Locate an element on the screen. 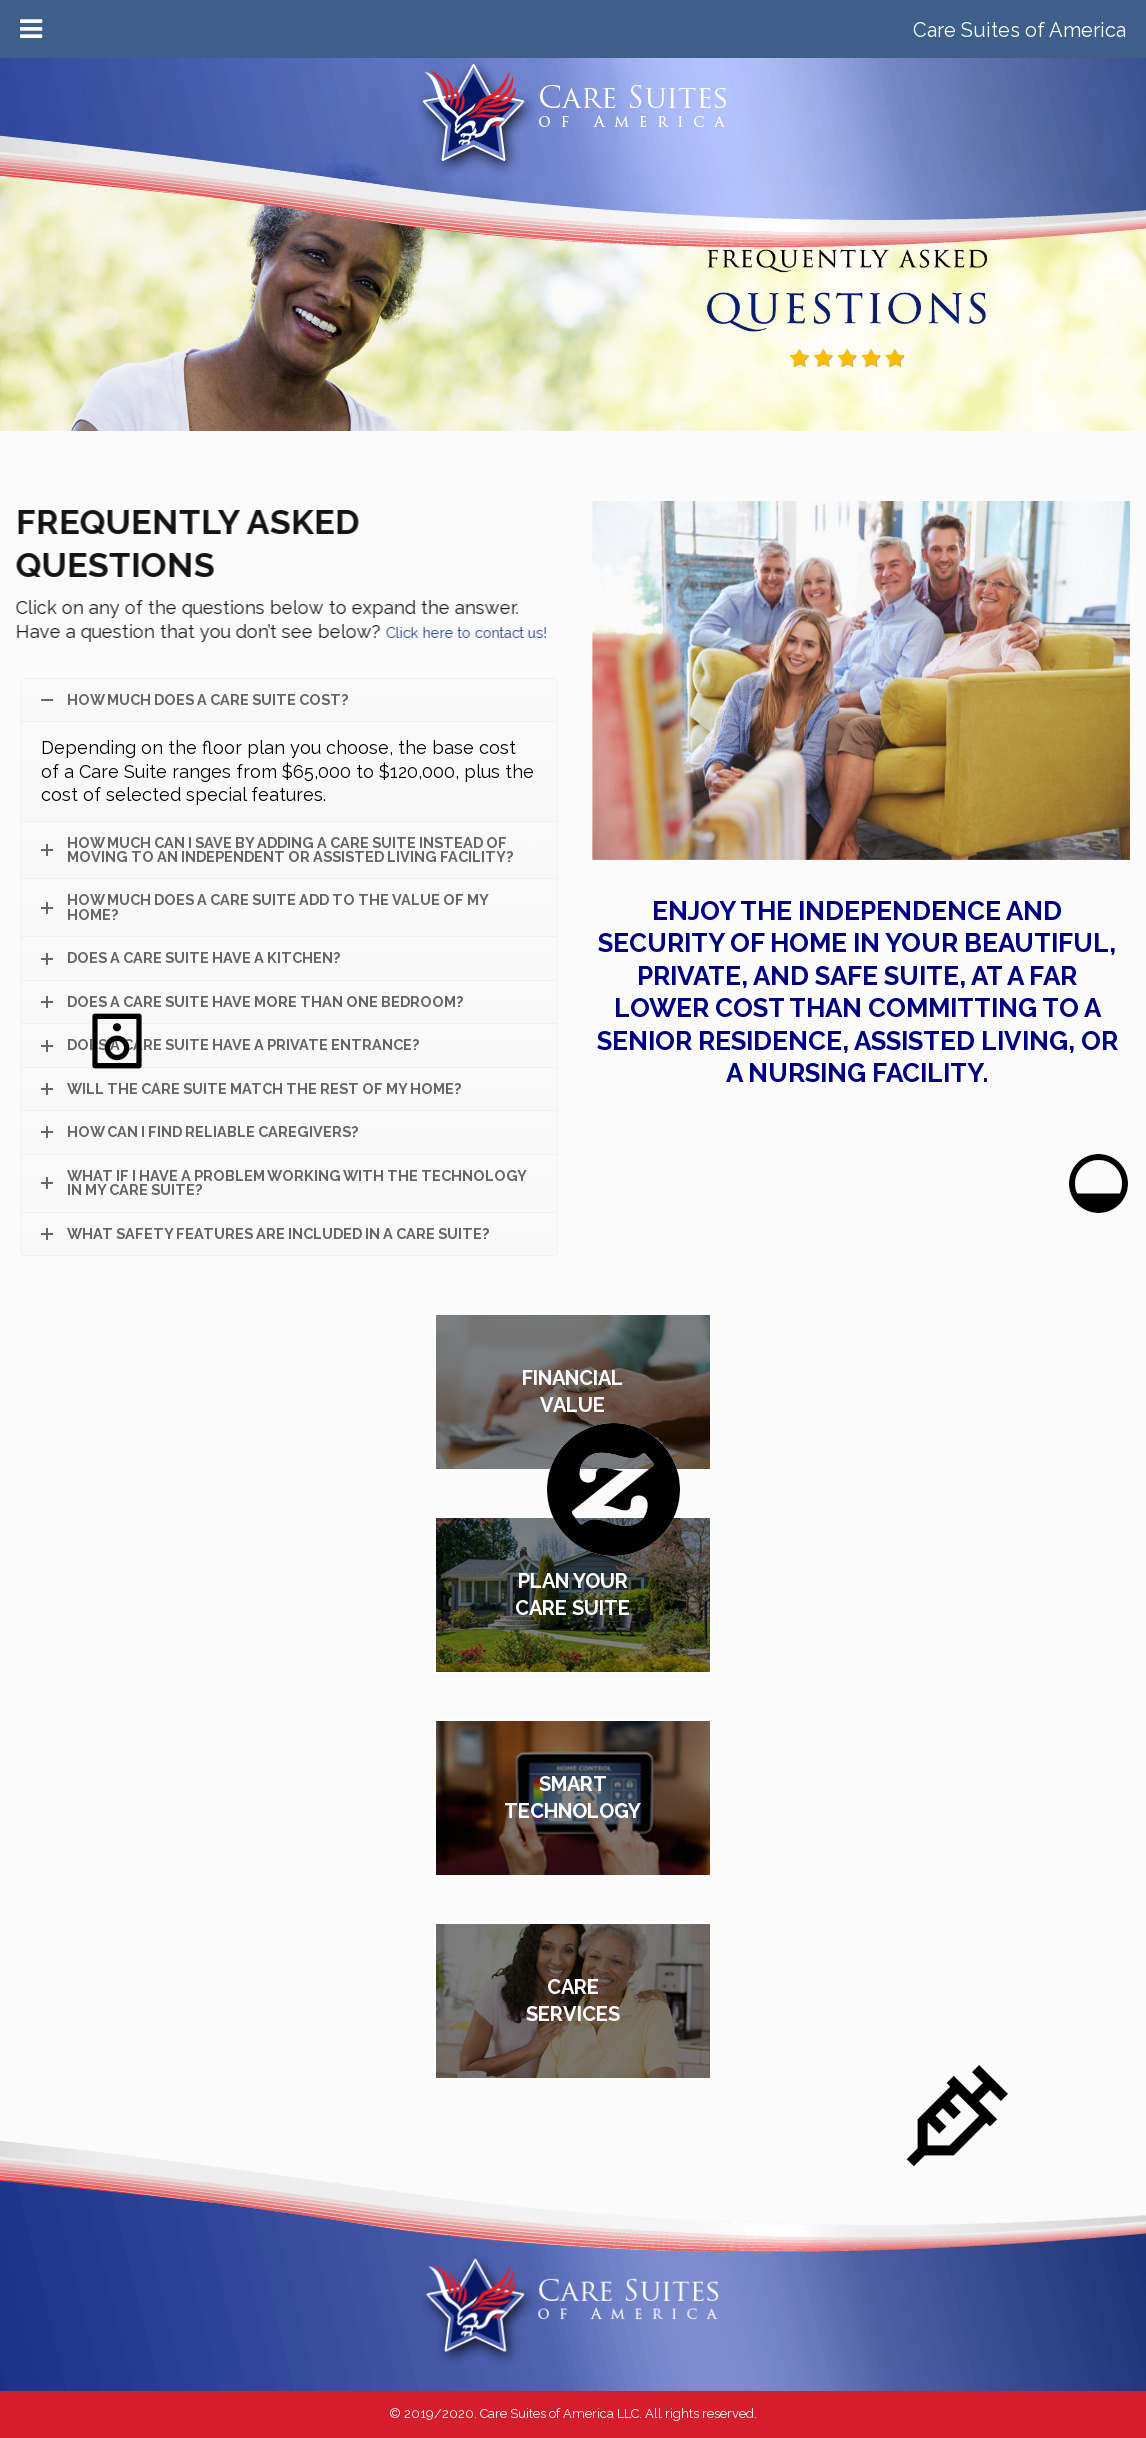 The image size is (1146, 2438). visit zazzle website or store is located at coordinates (613, 1489).